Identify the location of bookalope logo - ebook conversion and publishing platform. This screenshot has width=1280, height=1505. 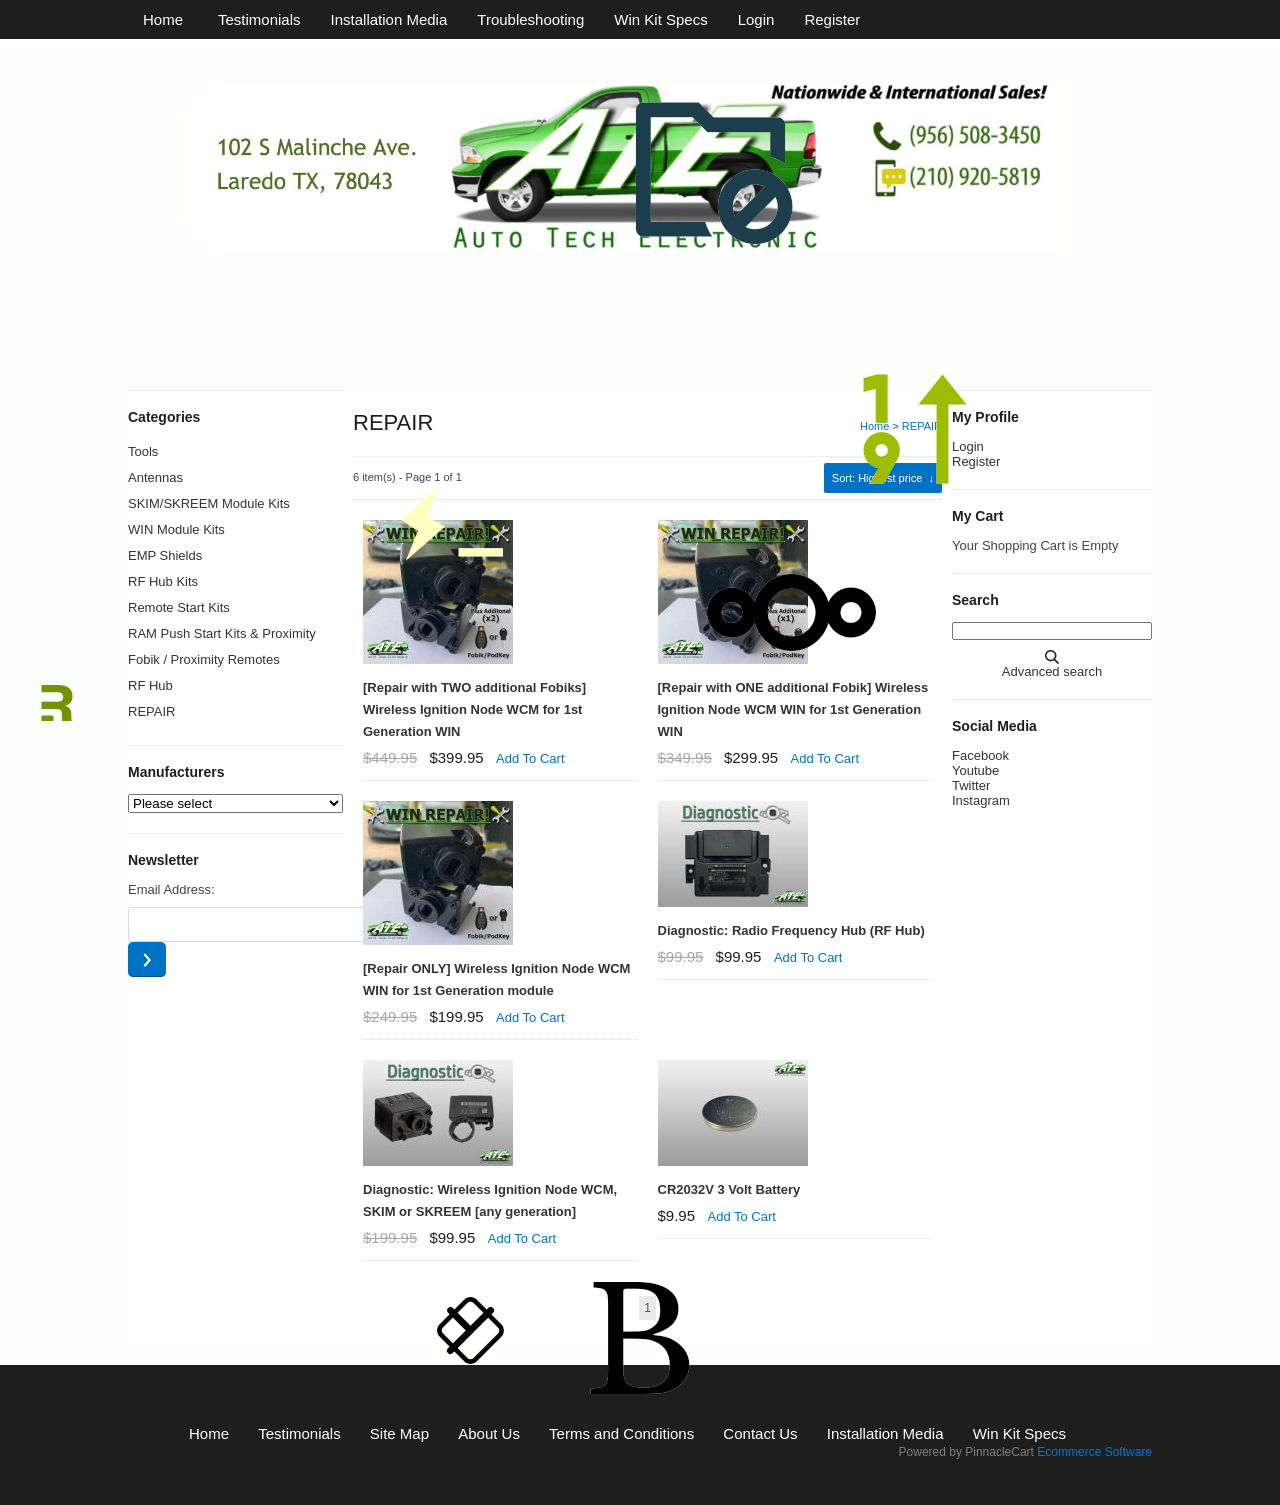
(640, 1338).